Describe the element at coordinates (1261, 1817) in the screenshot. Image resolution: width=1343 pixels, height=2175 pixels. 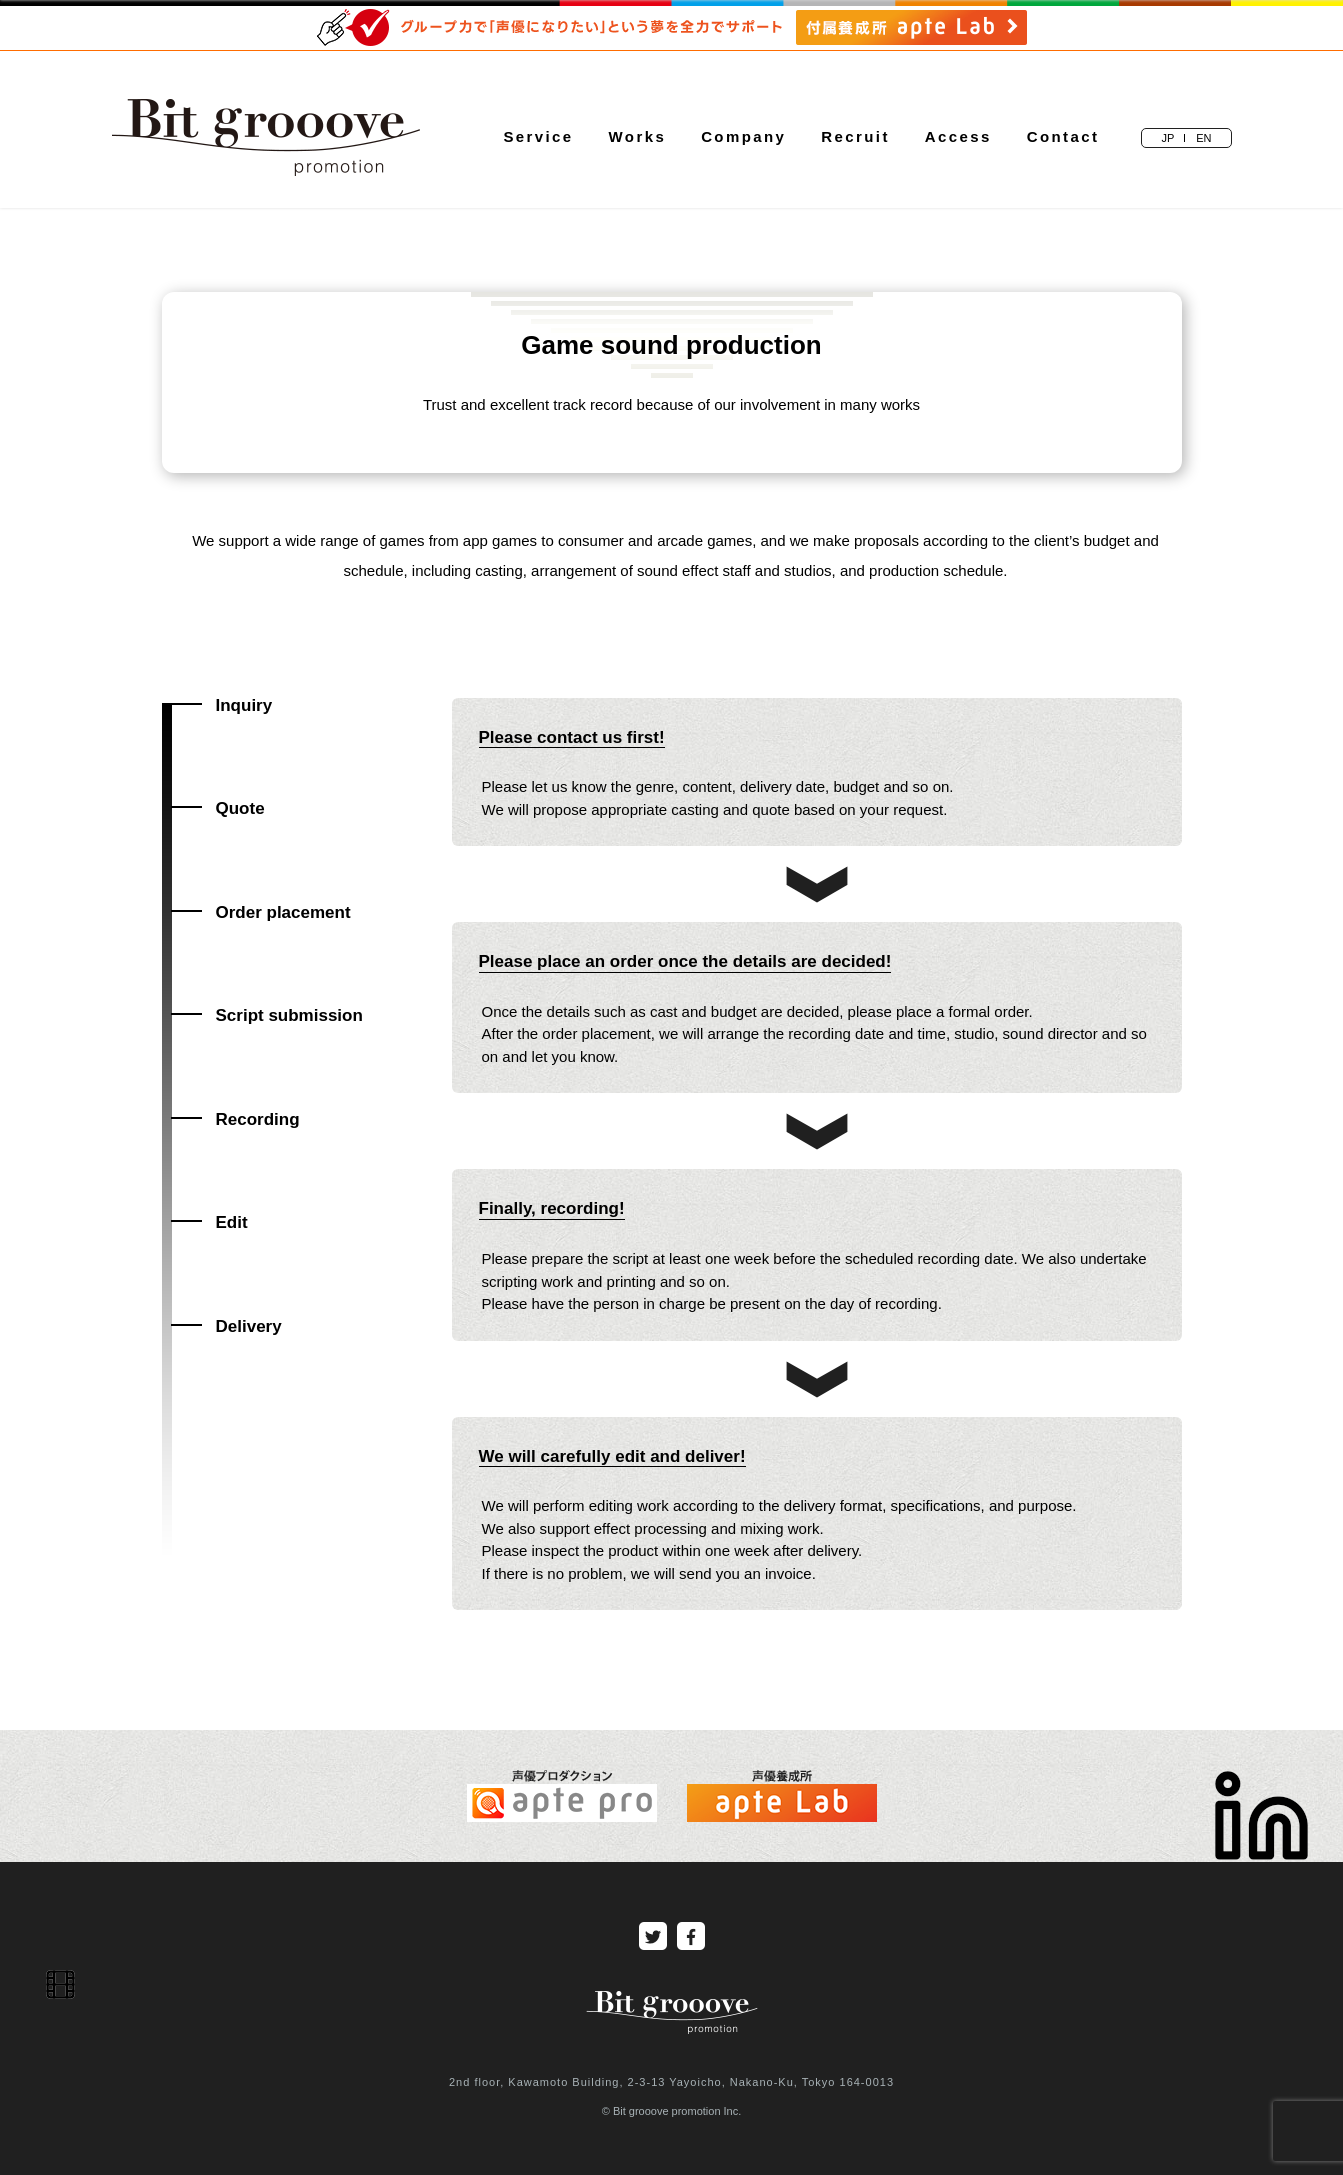
I see `visit linkedin profile` at that location.